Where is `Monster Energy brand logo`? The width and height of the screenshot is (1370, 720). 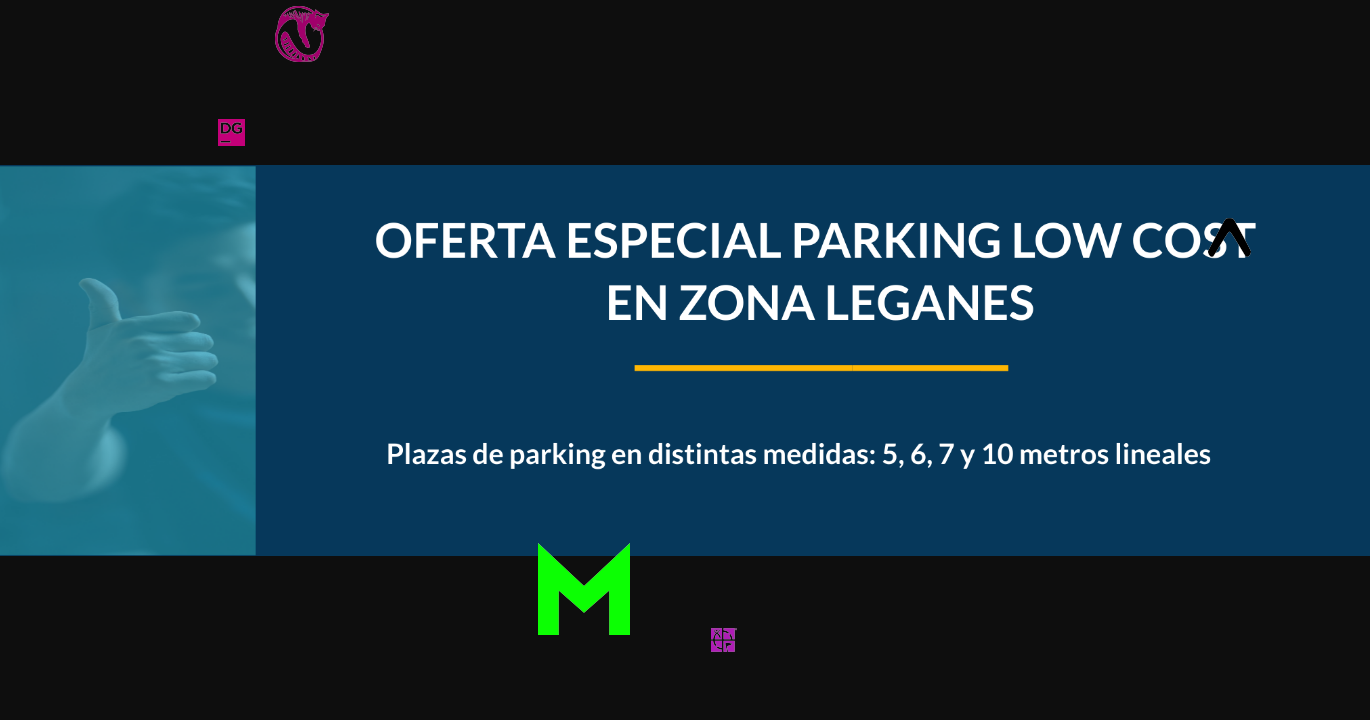 Monster Energy brand logo is located at coordinates (584, 589).